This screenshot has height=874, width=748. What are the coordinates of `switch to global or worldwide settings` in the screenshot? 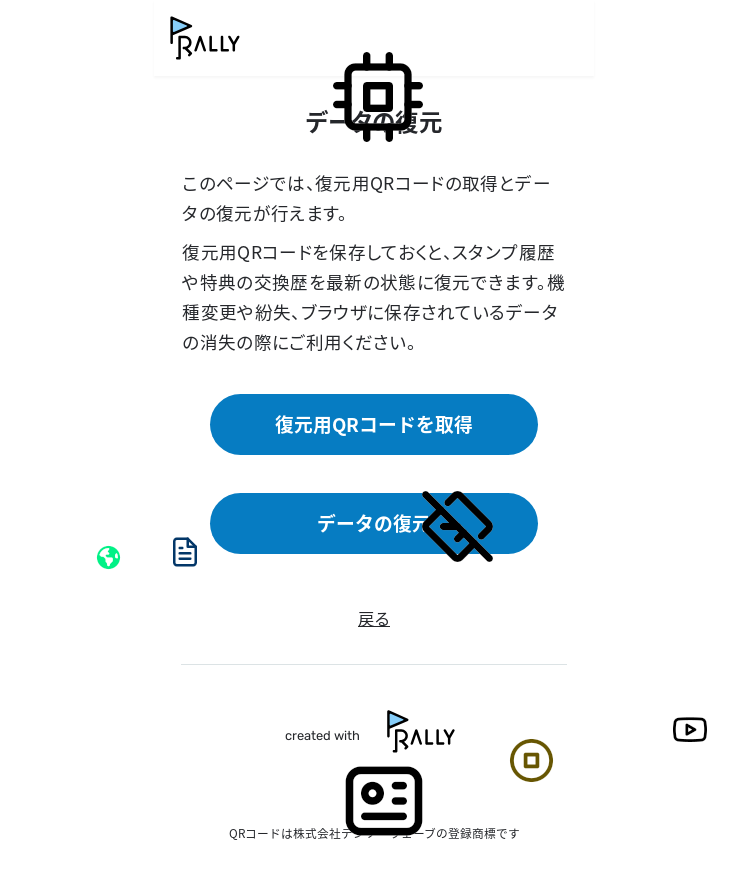 It's located at (108, 557).